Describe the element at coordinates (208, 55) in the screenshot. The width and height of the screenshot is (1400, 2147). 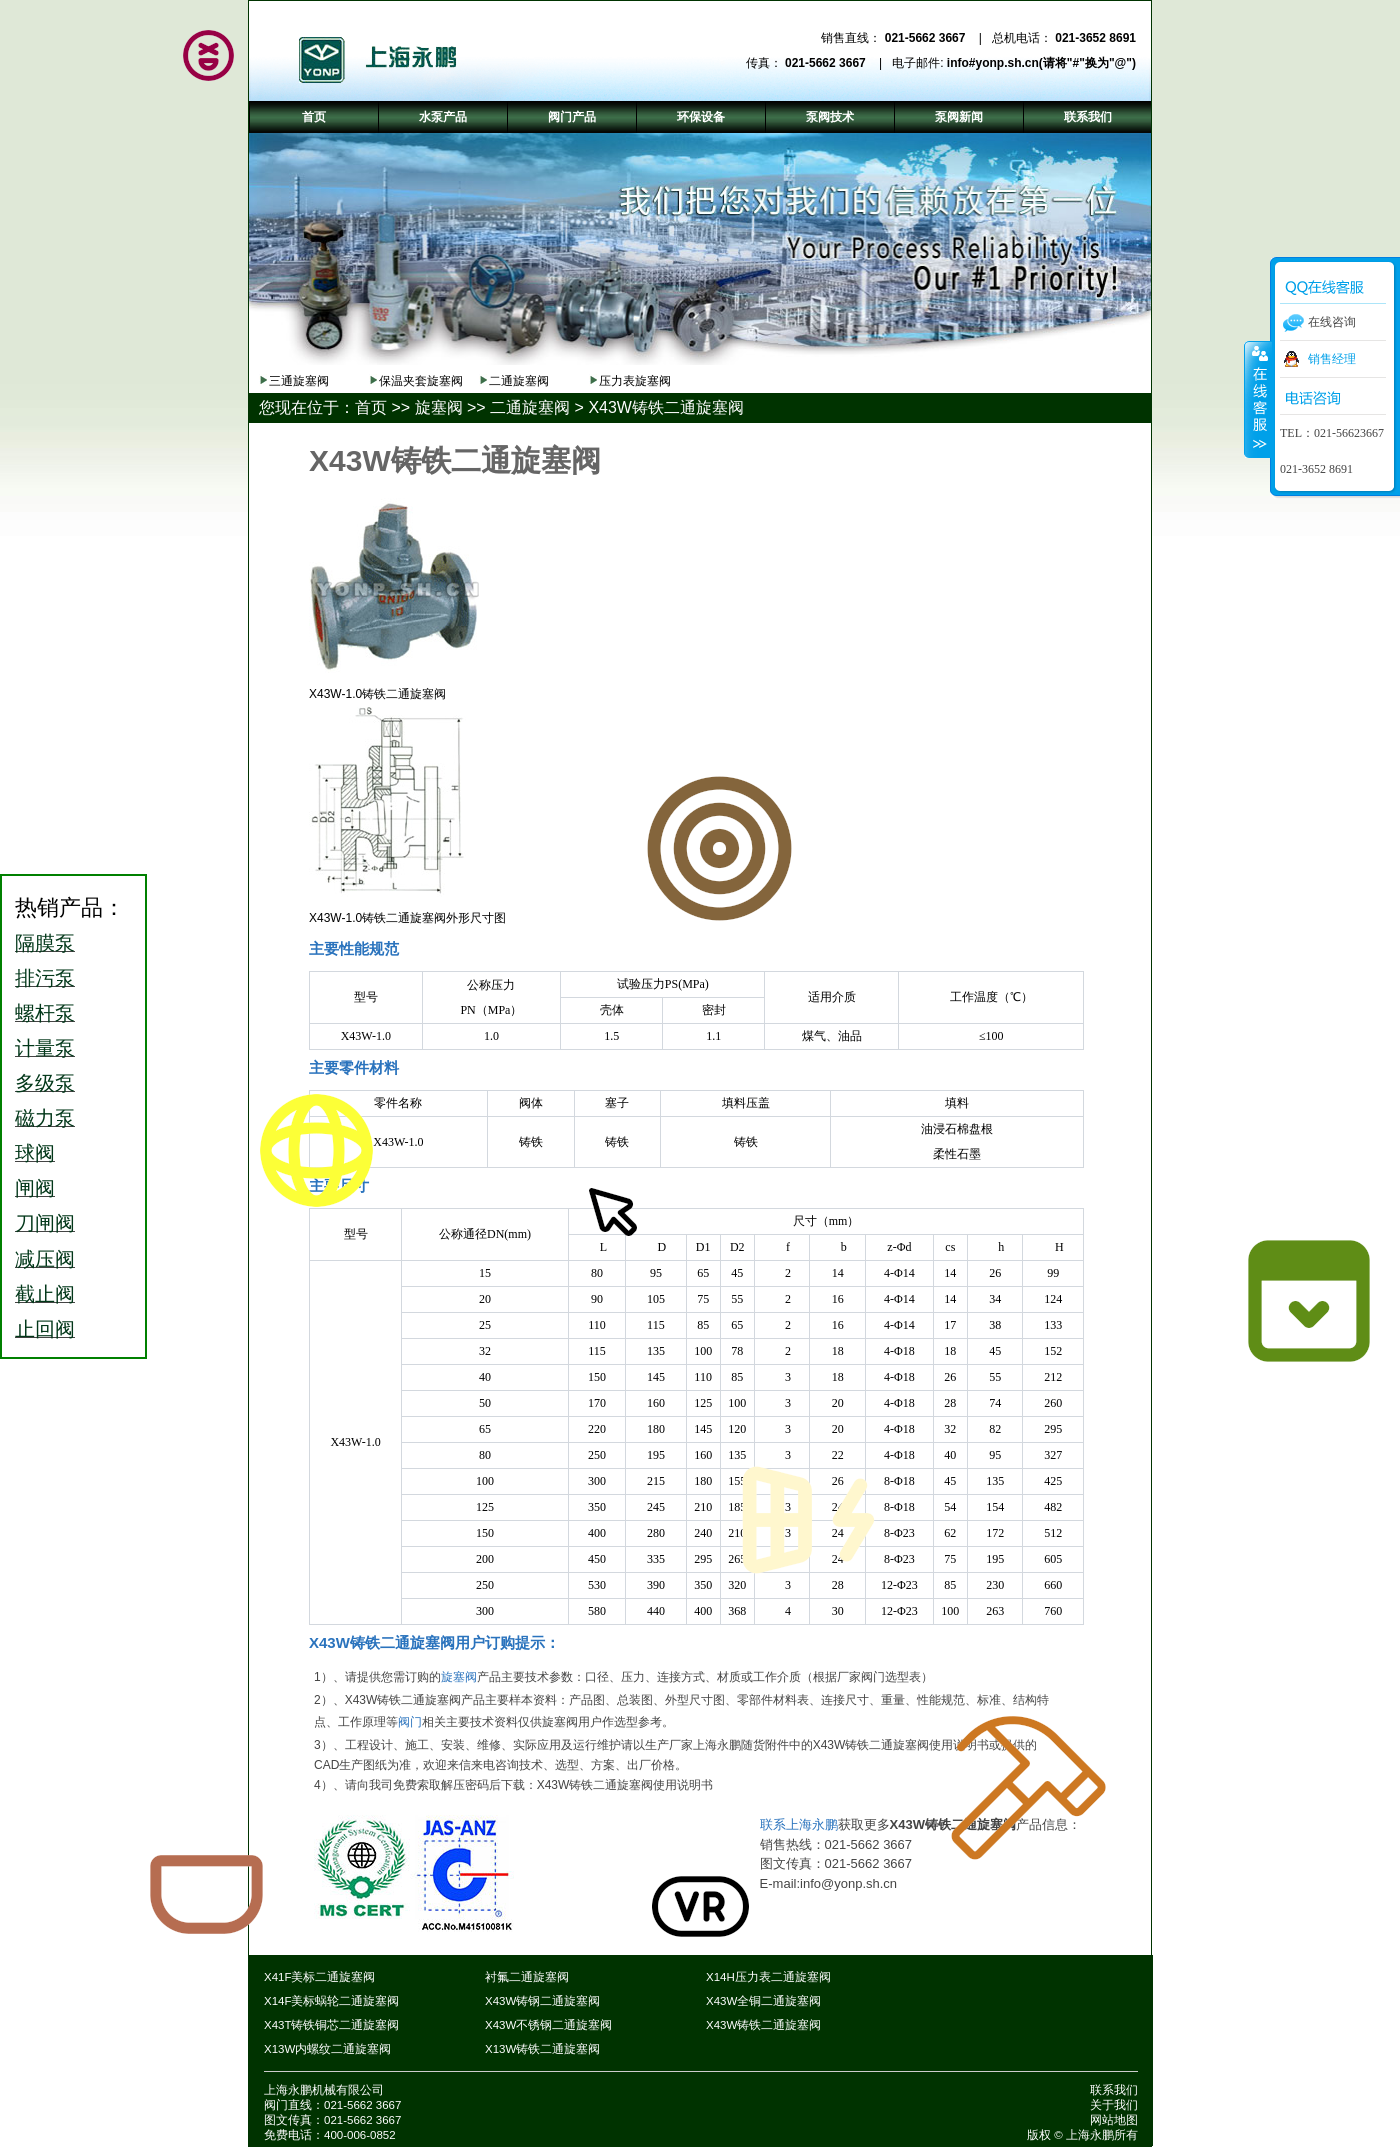
I see `react with a laughing emoji` at that location.